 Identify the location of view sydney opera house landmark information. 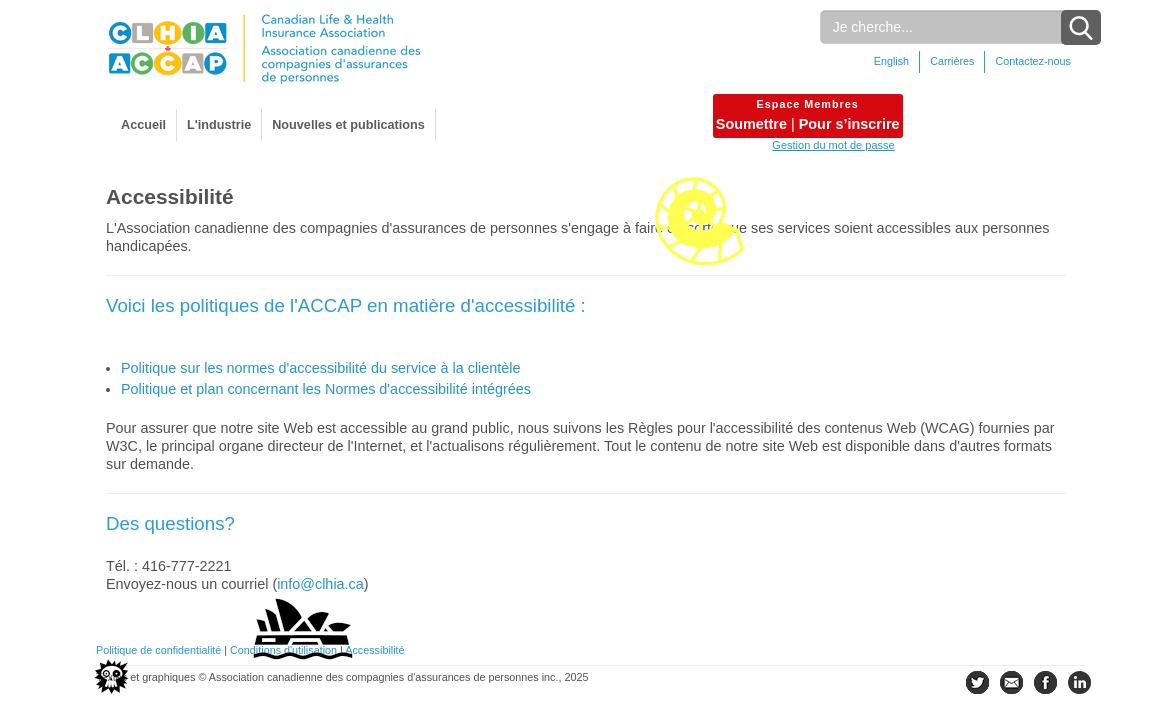
(303, 621).